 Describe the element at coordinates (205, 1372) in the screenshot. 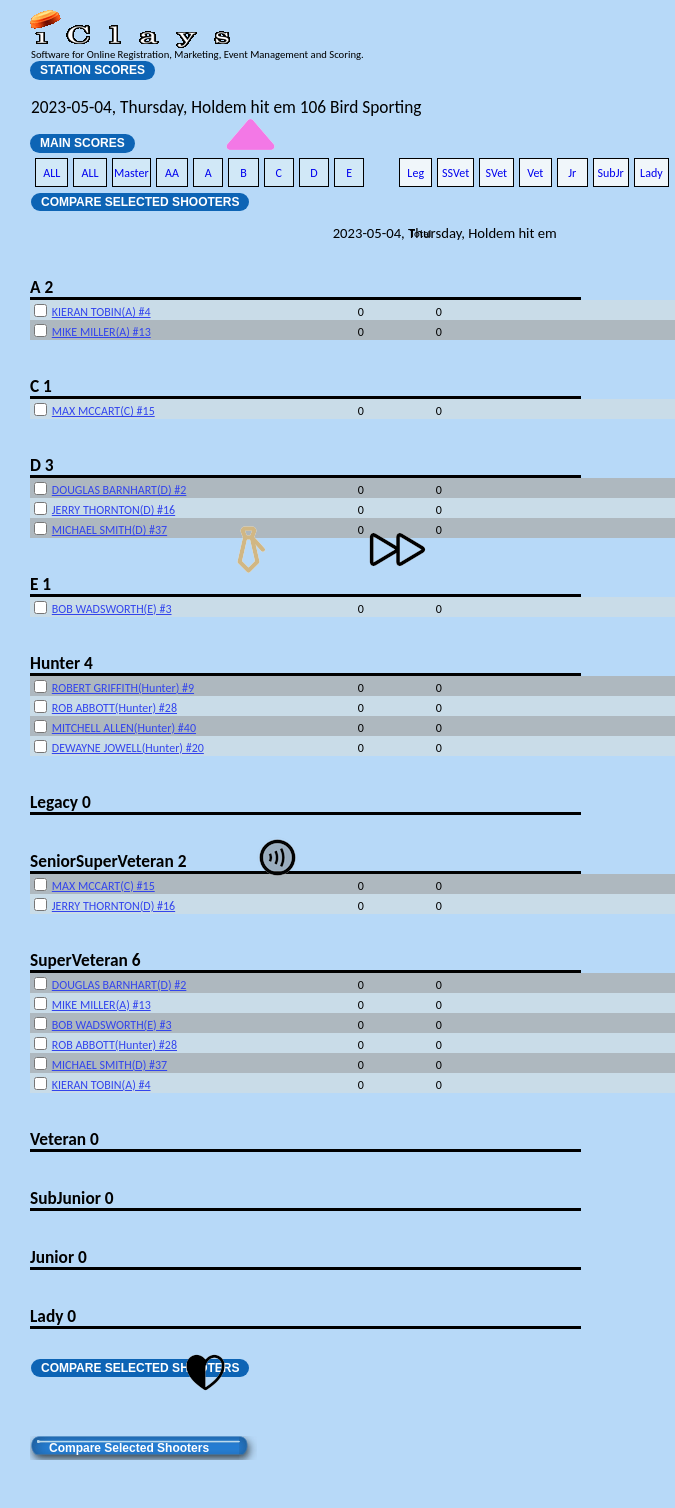

I see `indicates partial like or favorite status` at that location.